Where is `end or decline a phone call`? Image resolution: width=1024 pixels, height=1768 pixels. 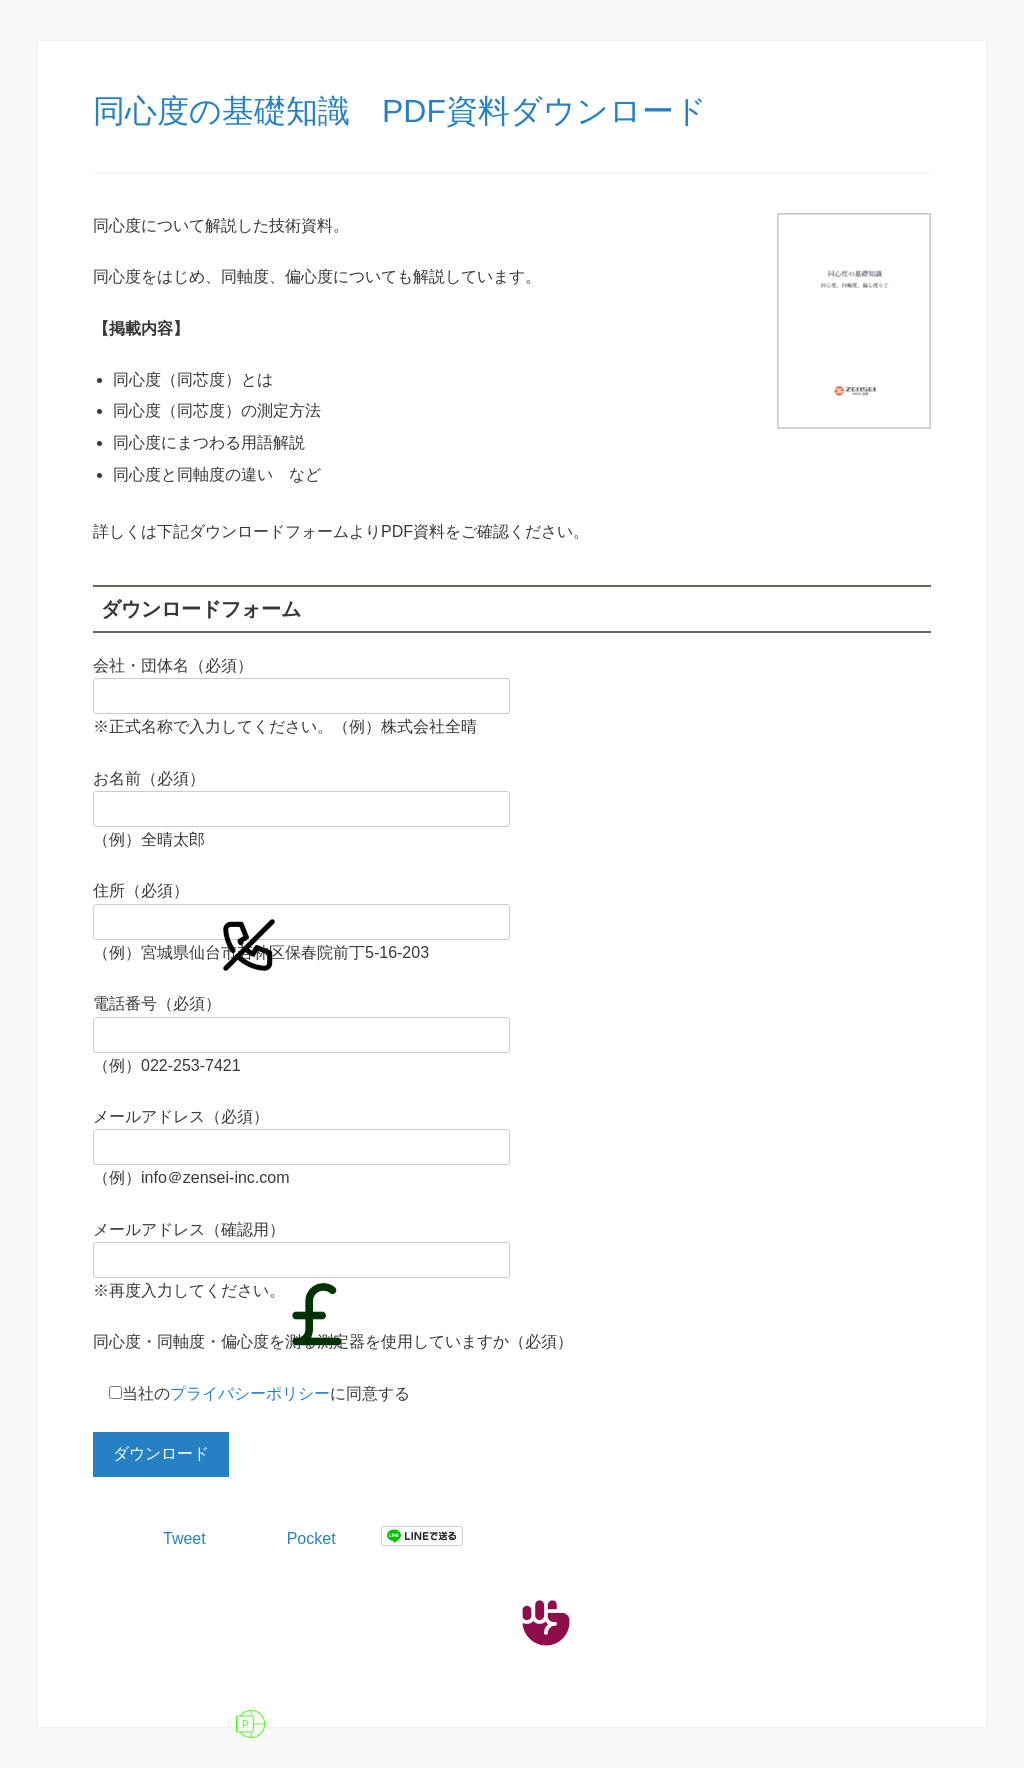
end or decline a phone call is located at coordinates (249, 945).